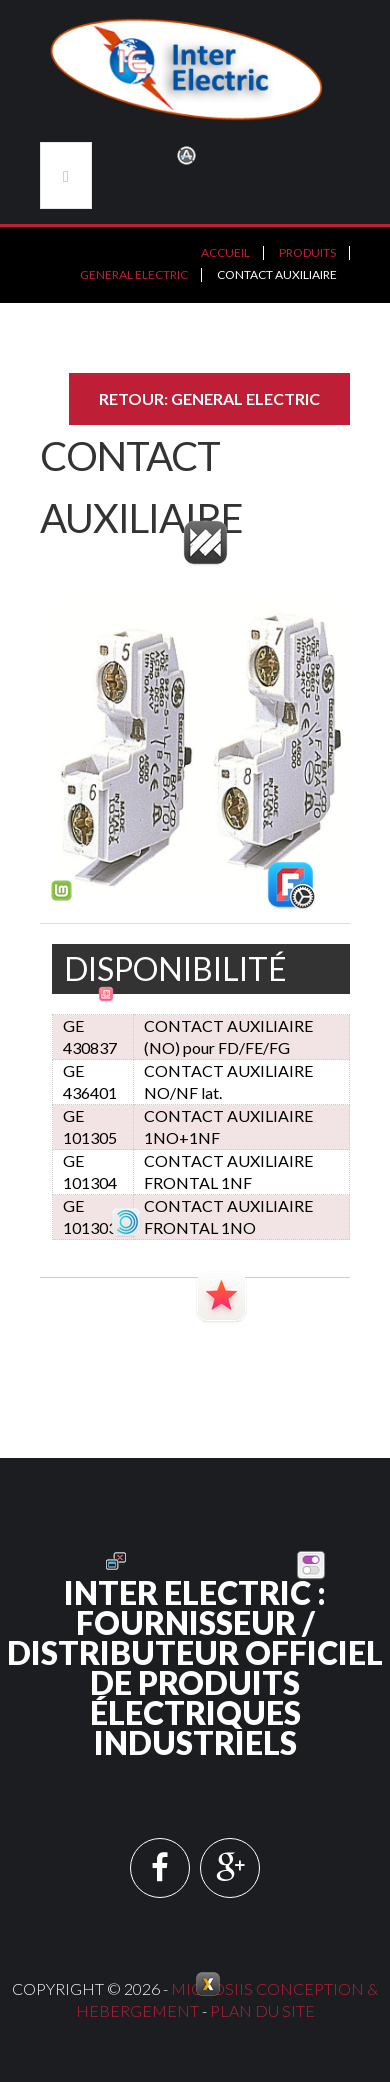  Describe the element at coordinates (61, 890) in the screenshot. I see `open linux mint application` at that location.